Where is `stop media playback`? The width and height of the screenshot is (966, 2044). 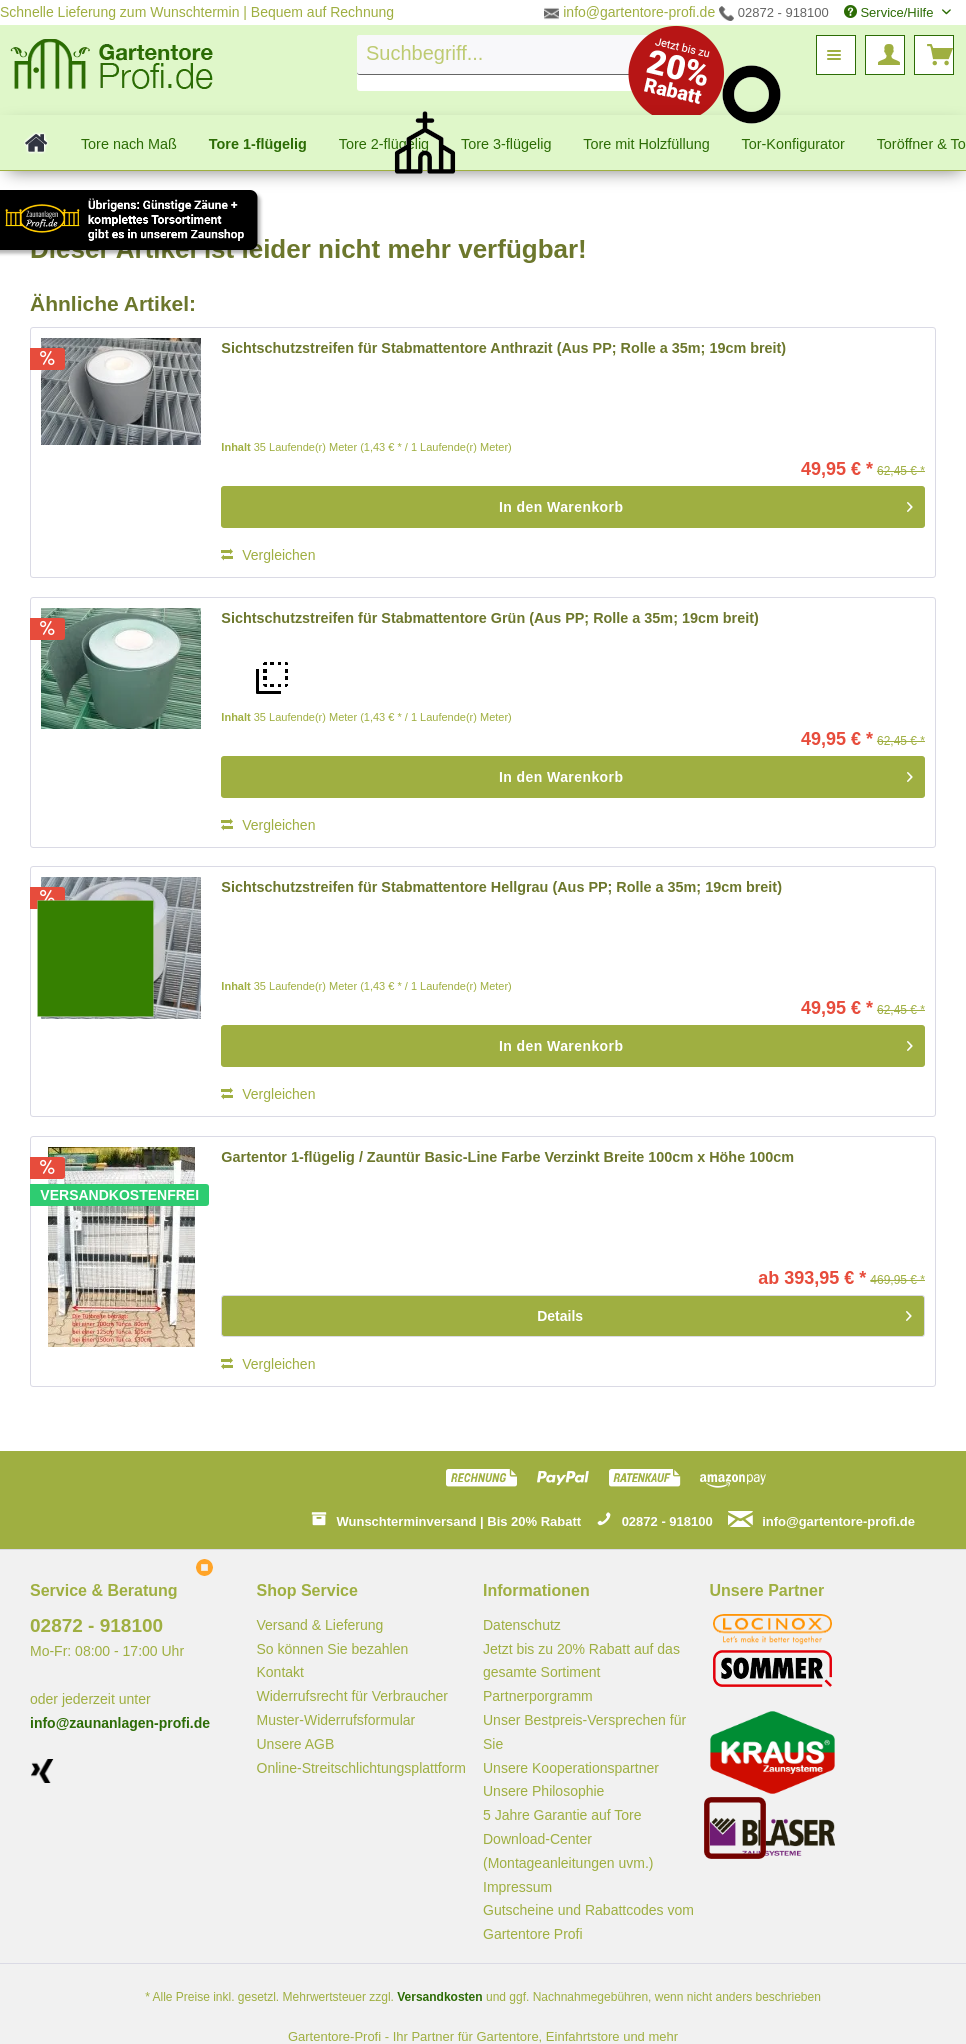 stop media playback is located at coordinates (735, 1828).